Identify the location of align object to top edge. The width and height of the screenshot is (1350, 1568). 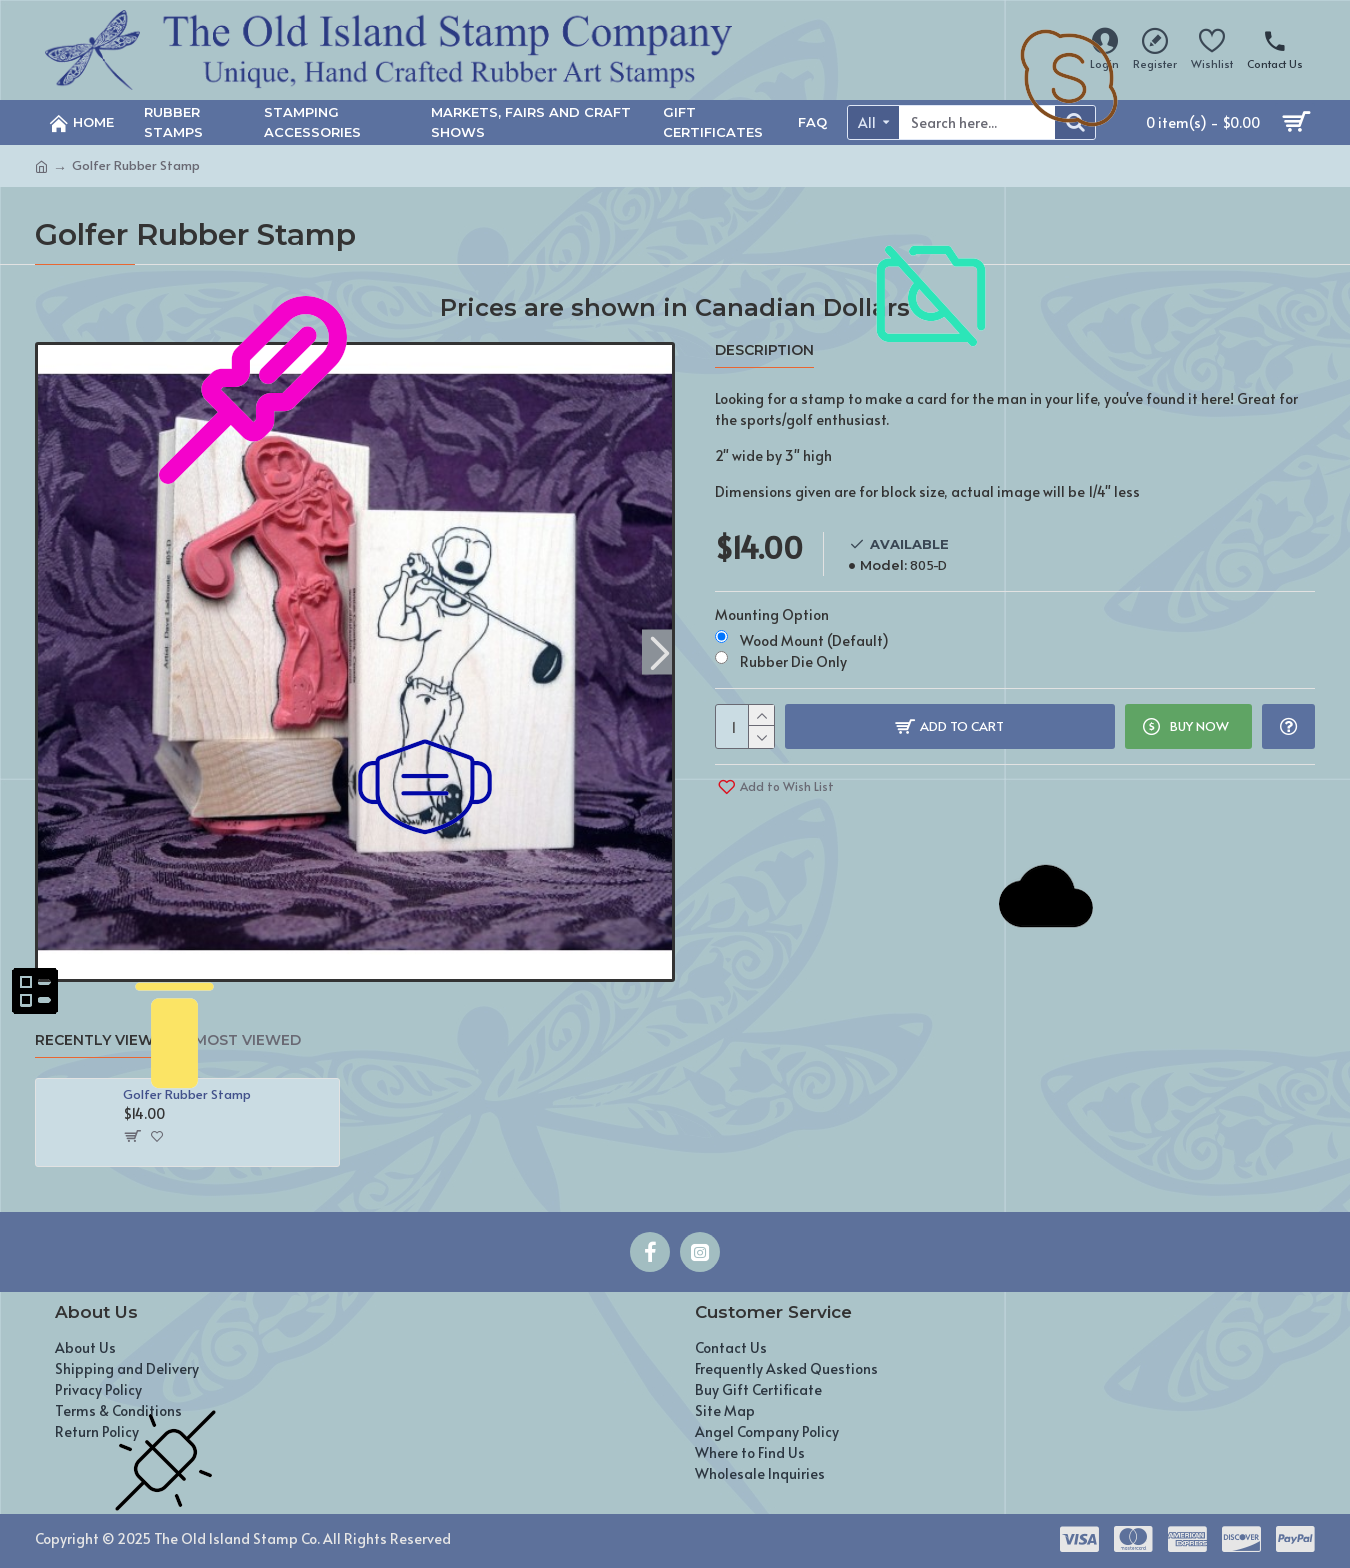
(174, 1033).